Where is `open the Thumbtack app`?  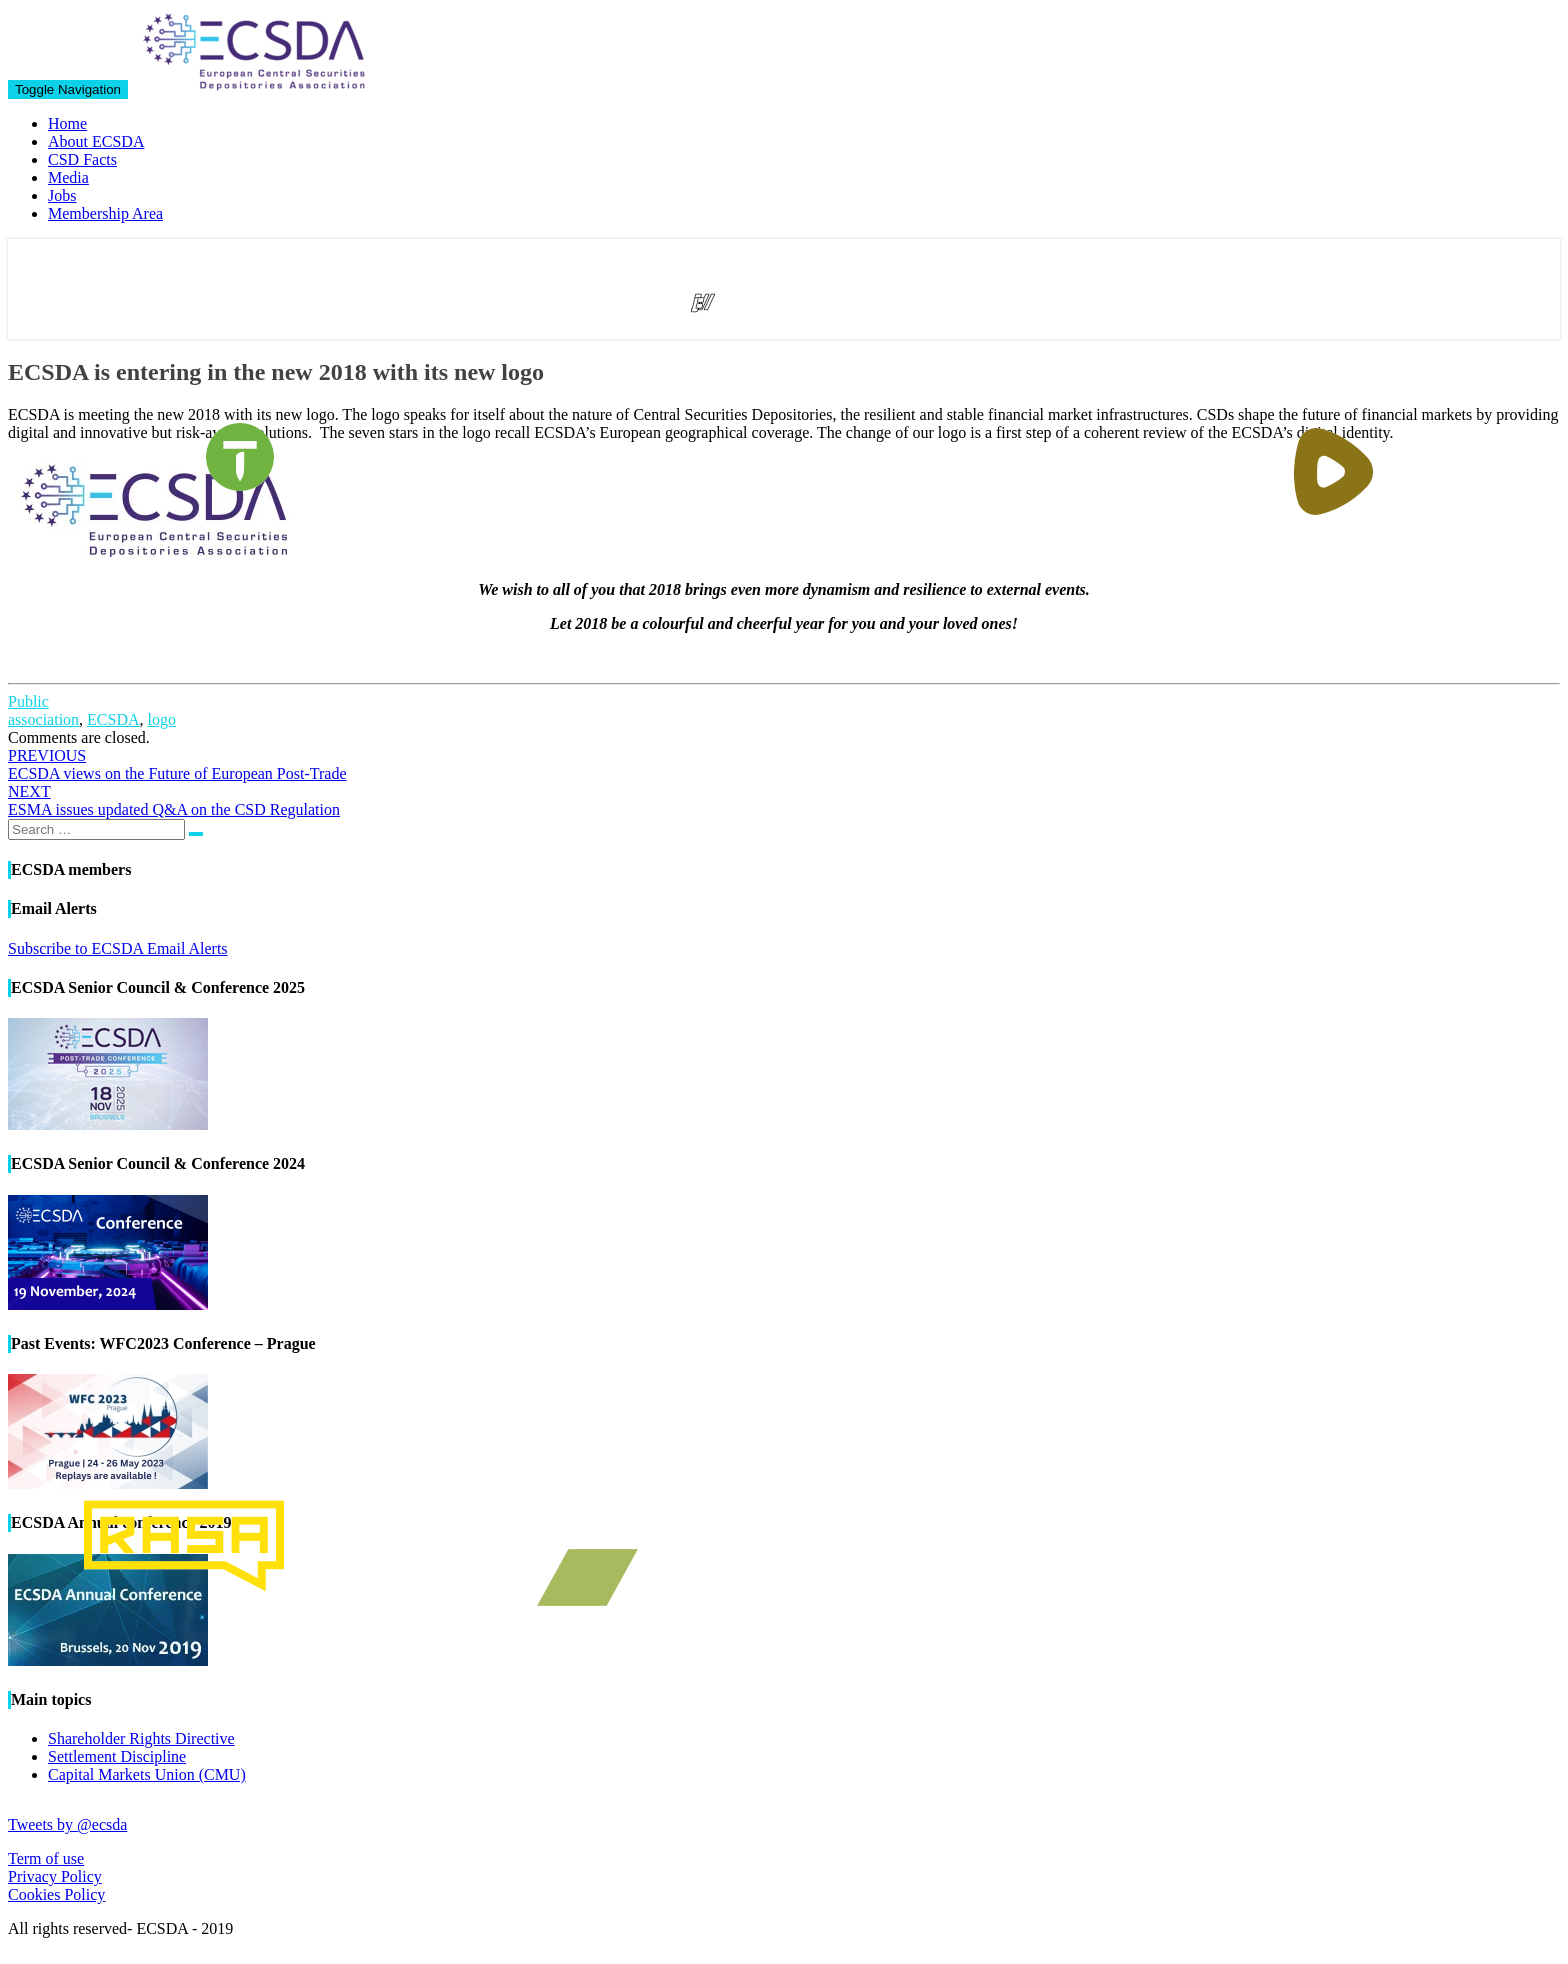
open the Thumbtack app is located at coordinates (240, 457).